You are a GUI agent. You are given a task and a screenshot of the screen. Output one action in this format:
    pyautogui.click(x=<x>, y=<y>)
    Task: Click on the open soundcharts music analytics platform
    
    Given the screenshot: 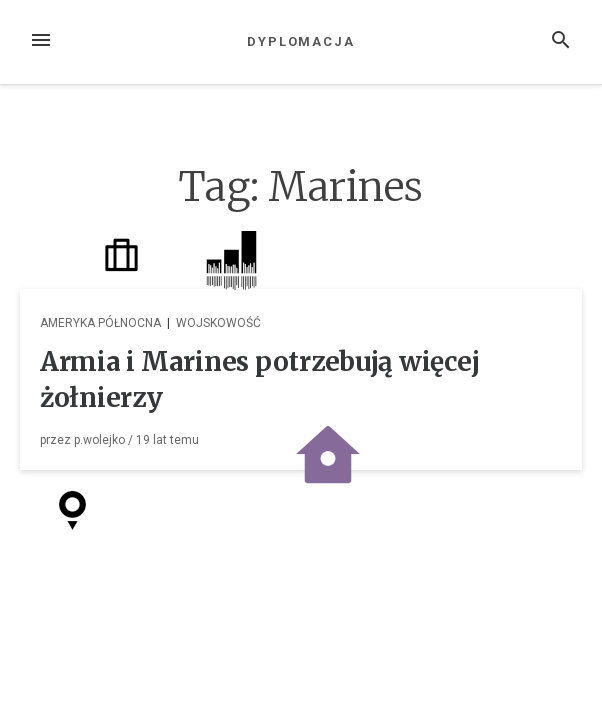 What is the action you would take?
    pyautogui.click(x=231, y=260)
    